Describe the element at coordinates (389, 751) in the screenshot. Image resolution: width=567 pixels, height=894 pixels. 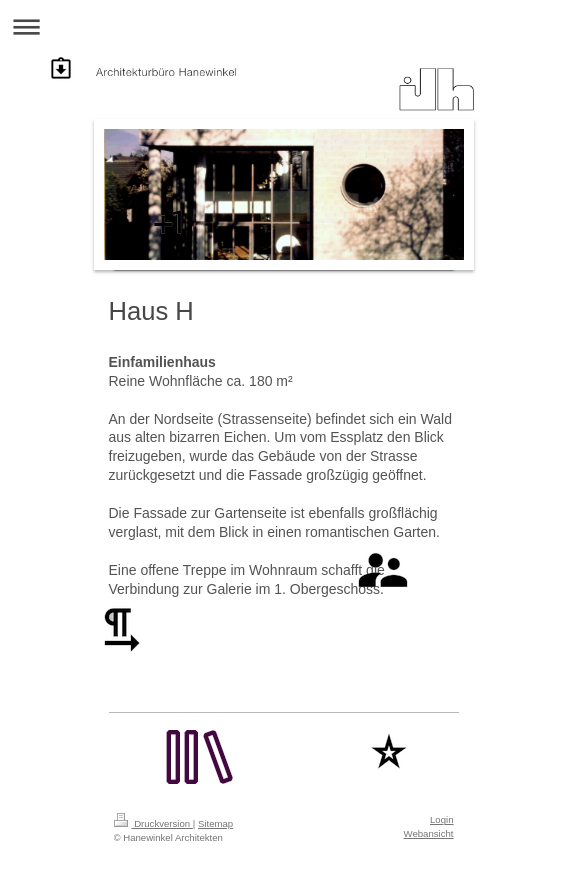
I see `rate or review an item` at that location.